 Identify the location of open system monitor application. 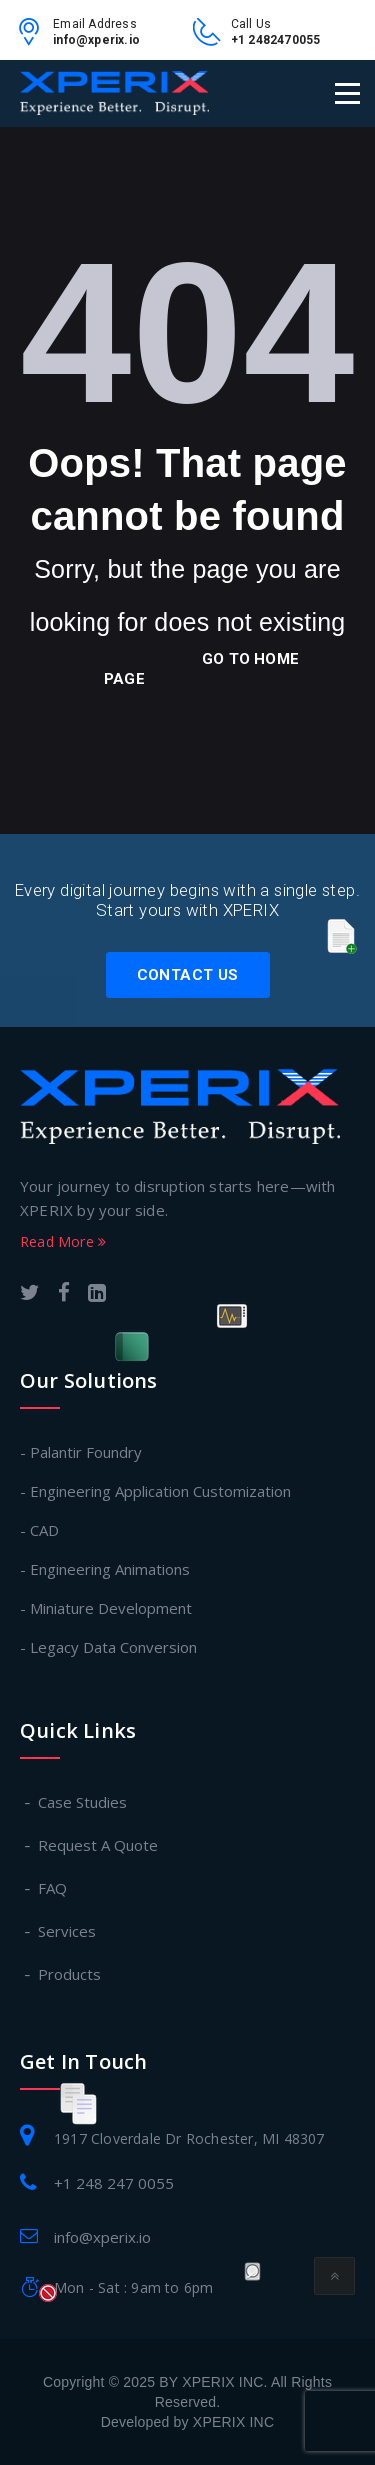
(232, 1316).